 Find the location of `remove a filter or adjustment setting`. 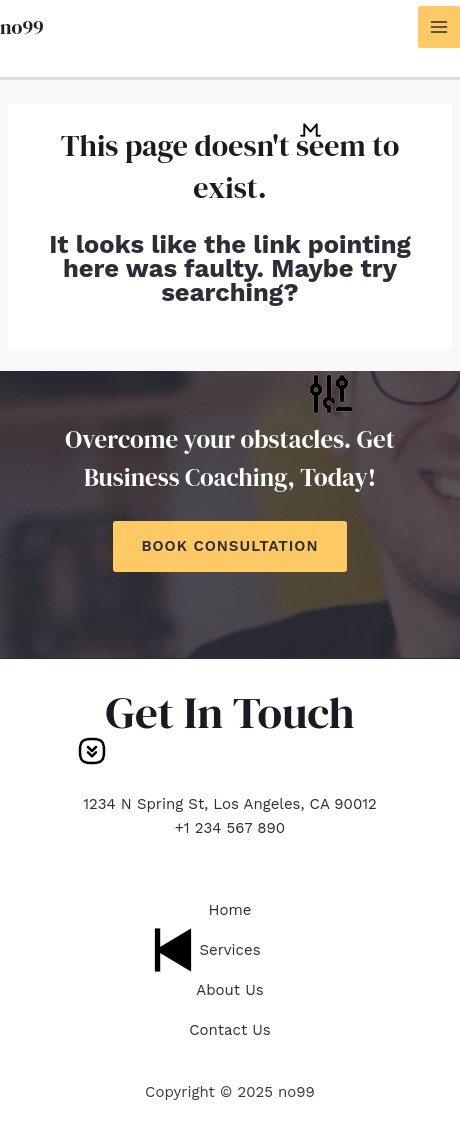

remove a filter or adjustment setting is located at coordinates (329, 394).